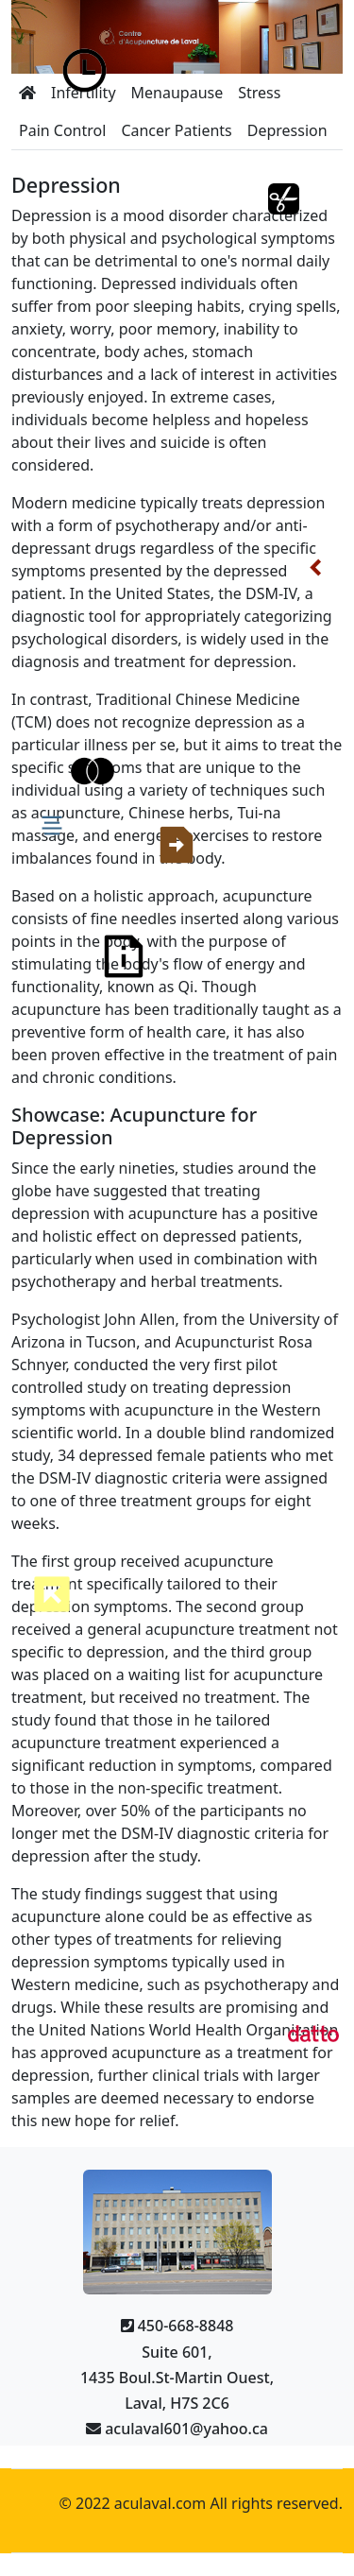 Image resolution: width=354 pixels, height=2576 pixels. Describe the element at coordinates (52, 1594) in the screenshot. I see `navigate back to previous section` at that location.